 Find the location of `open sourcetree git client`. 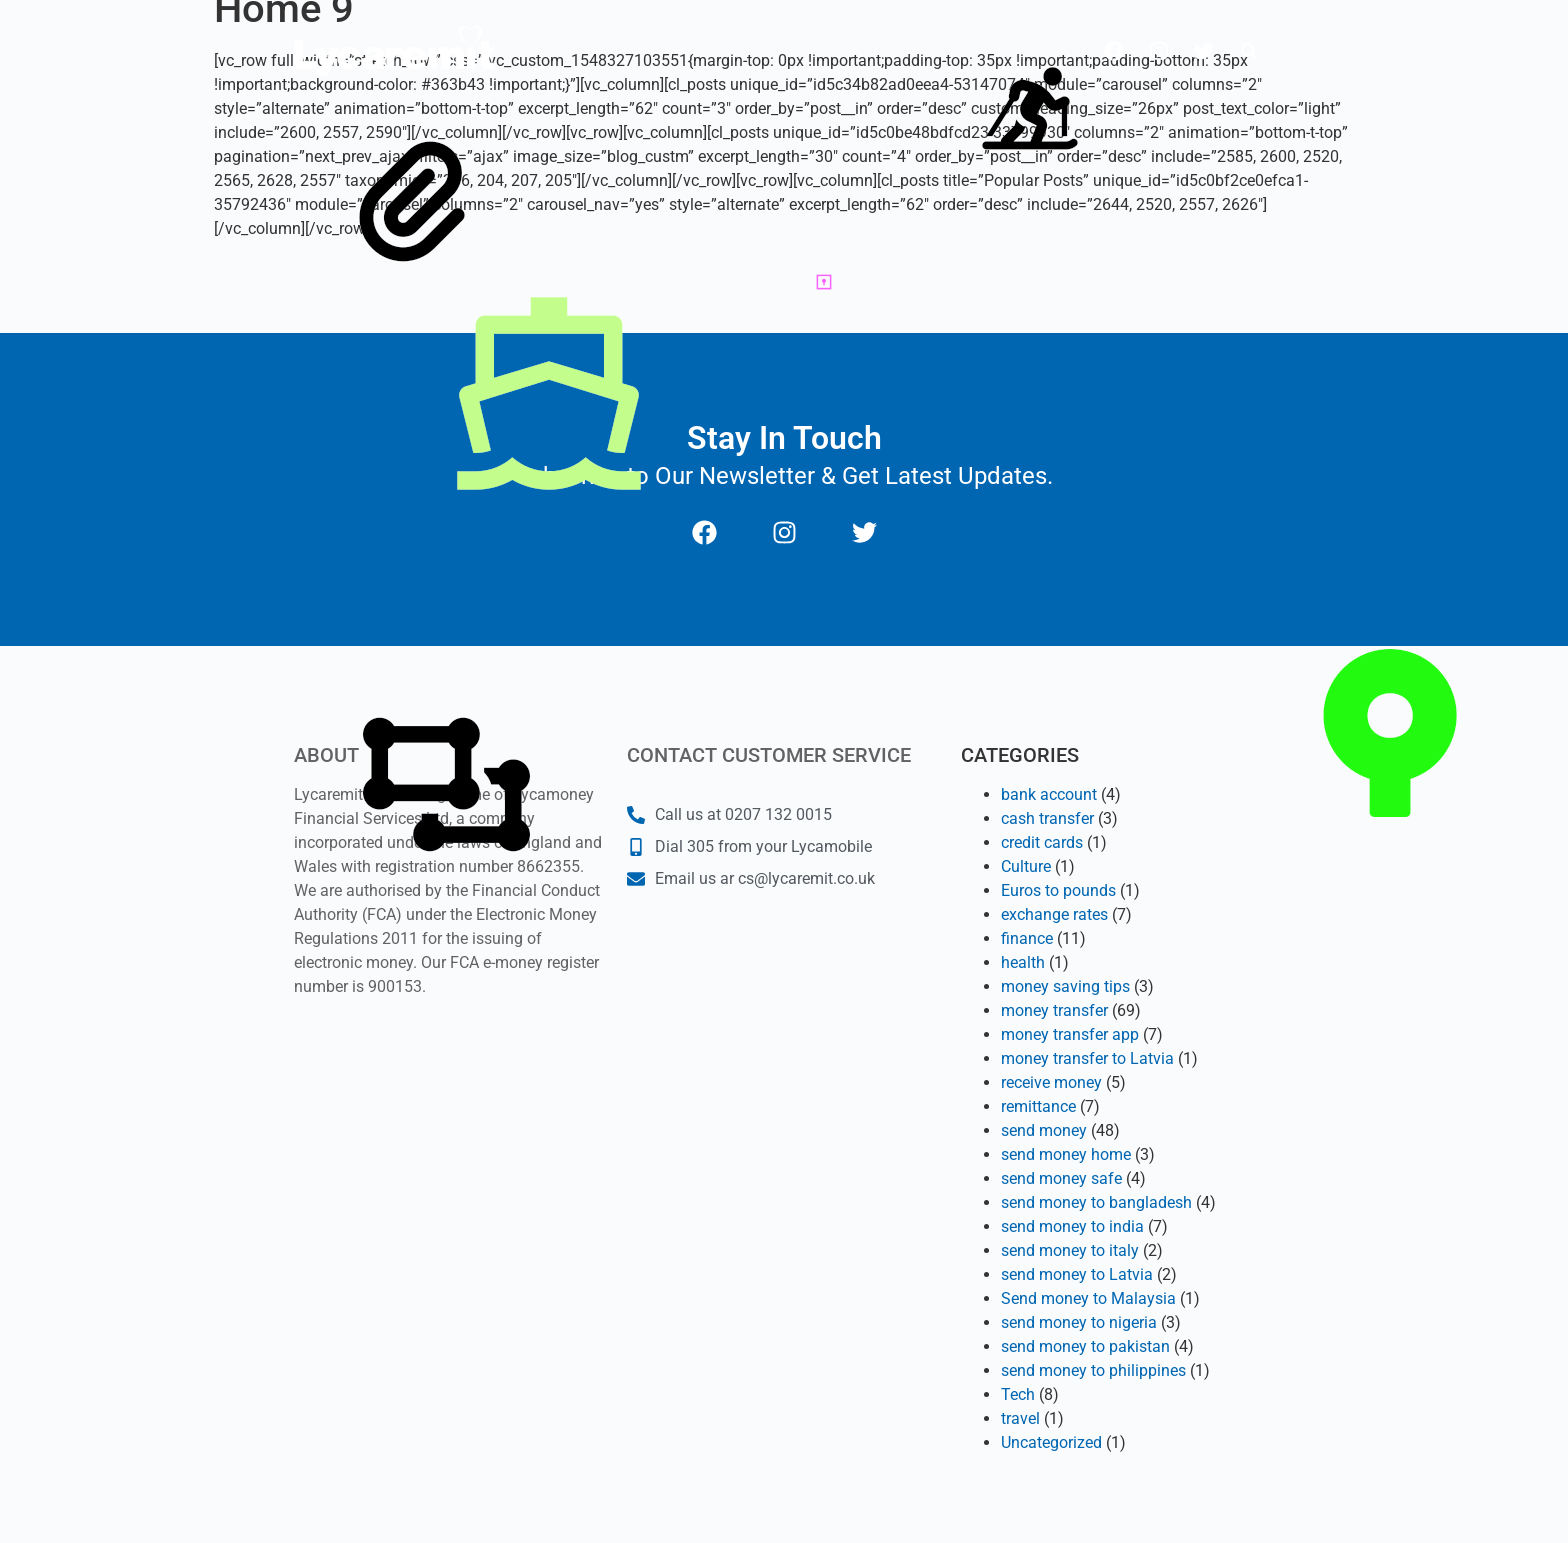

open sourcetree git client is located at coordinates (1390, 733).